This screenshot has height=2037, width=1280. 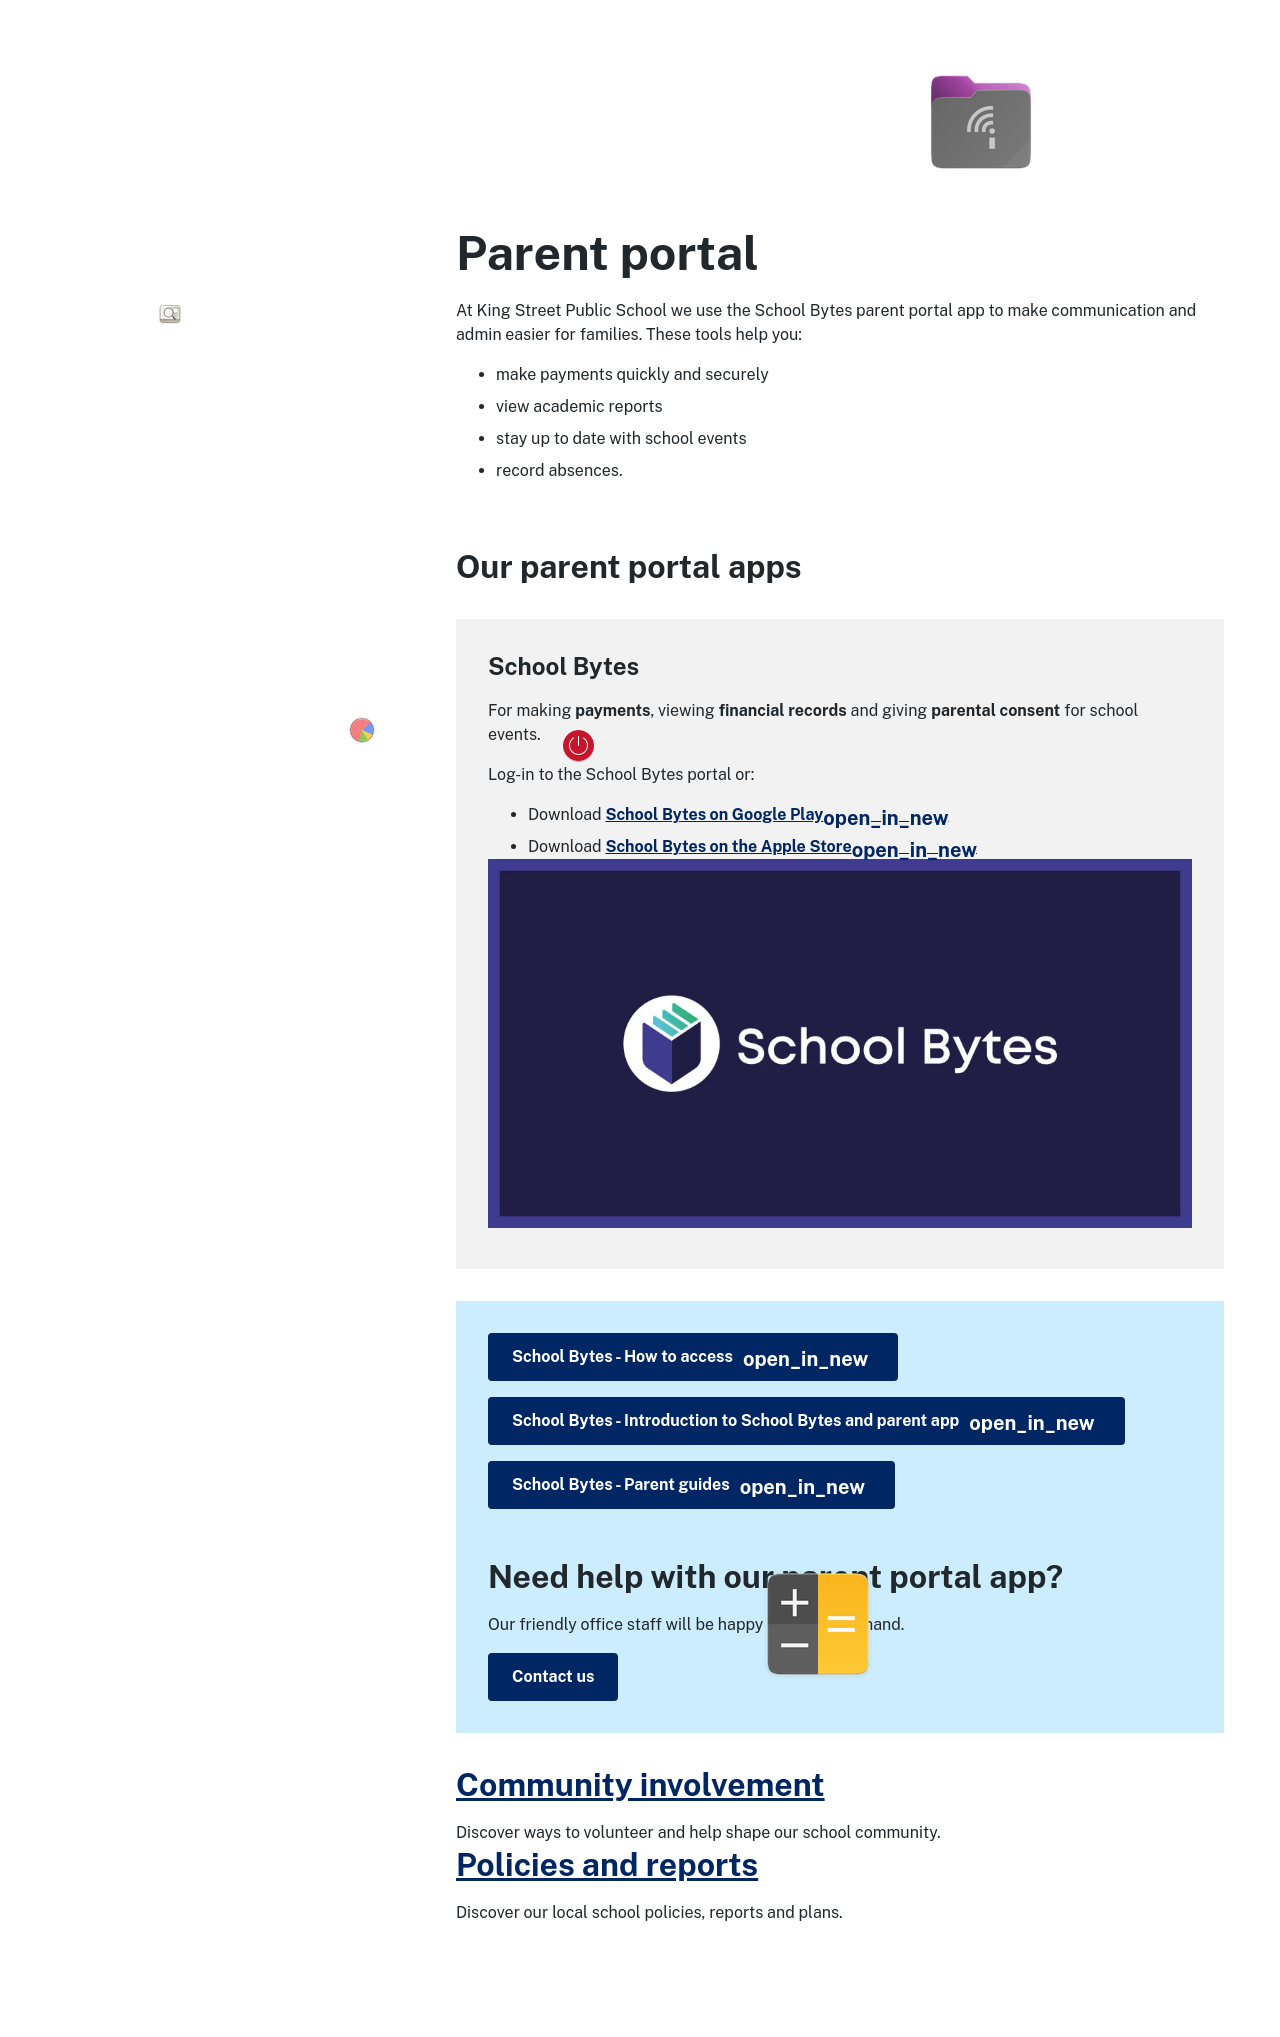 What do you see at coordinates (818, 1624) in the screenshot?
I see `open the calculator app` at bounding box center [818, 1624].